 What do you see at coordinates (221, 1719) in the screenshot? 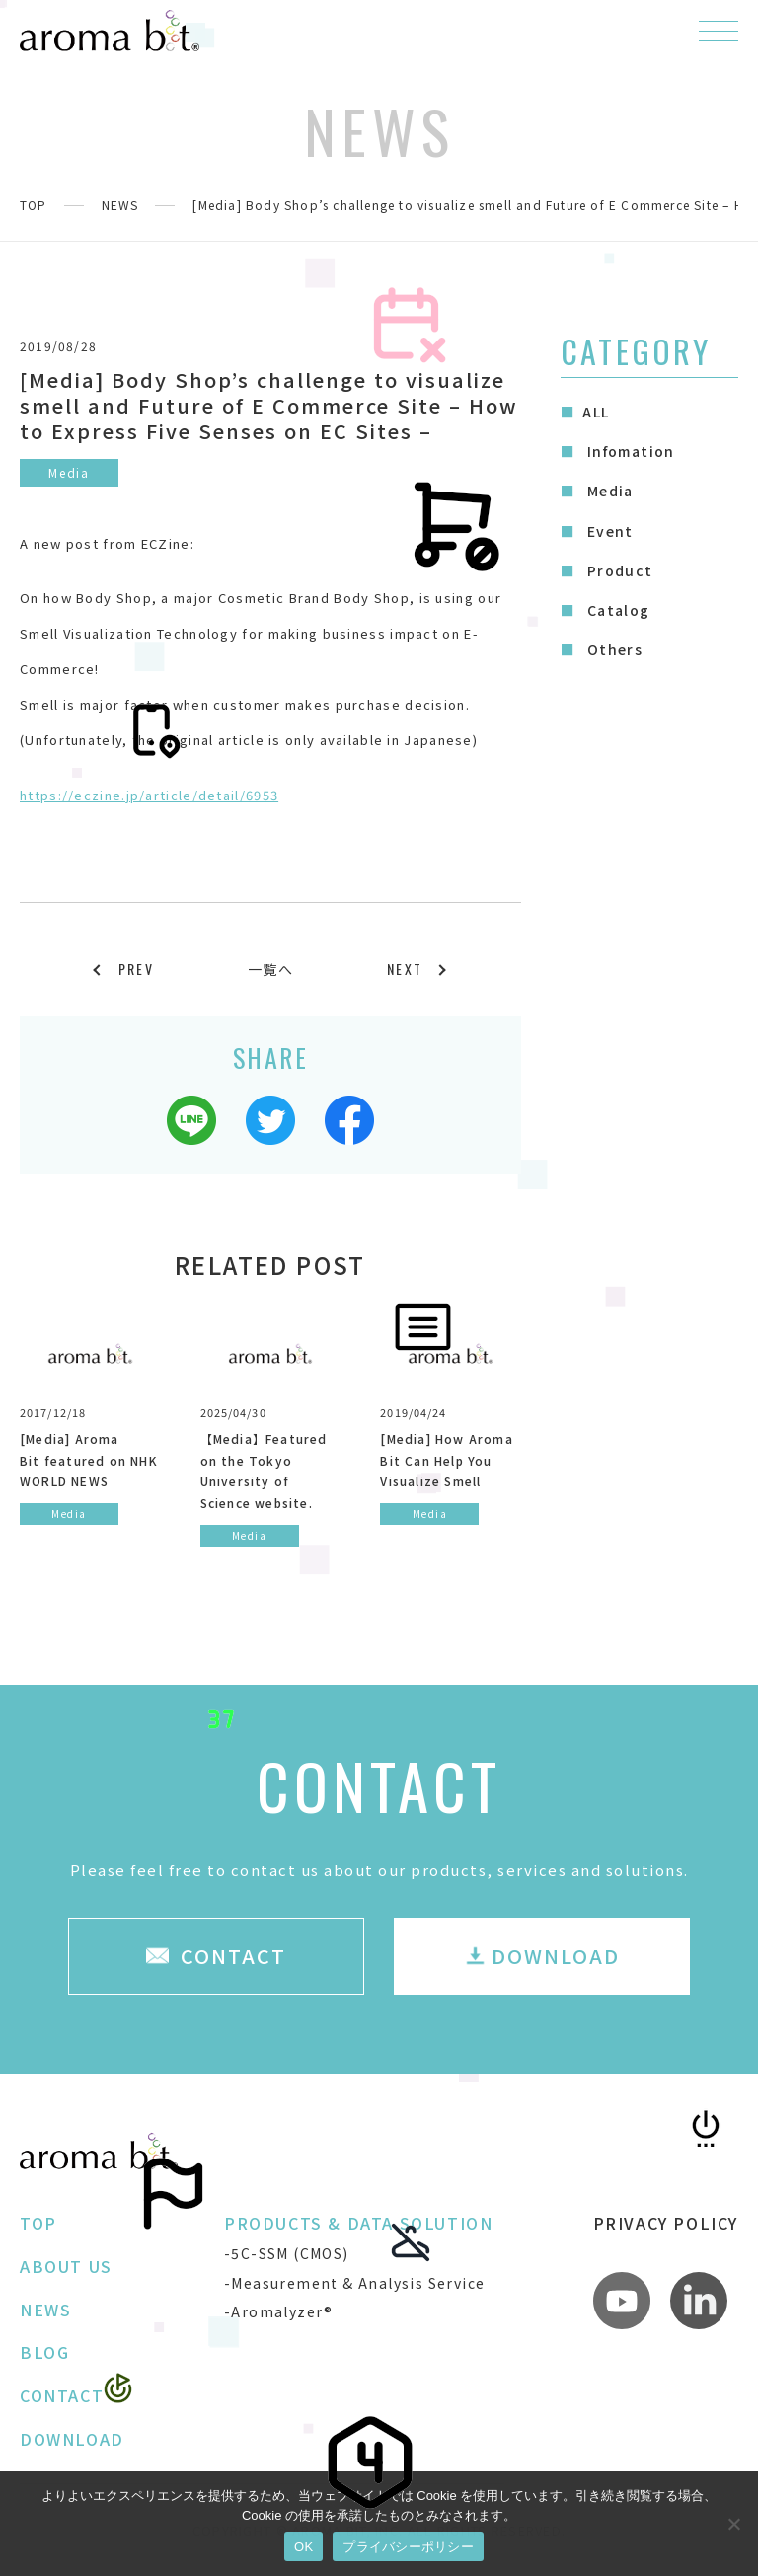
I see `displays the number 37 as a numeric indicator or badge` at bounding box center [221, 1719].